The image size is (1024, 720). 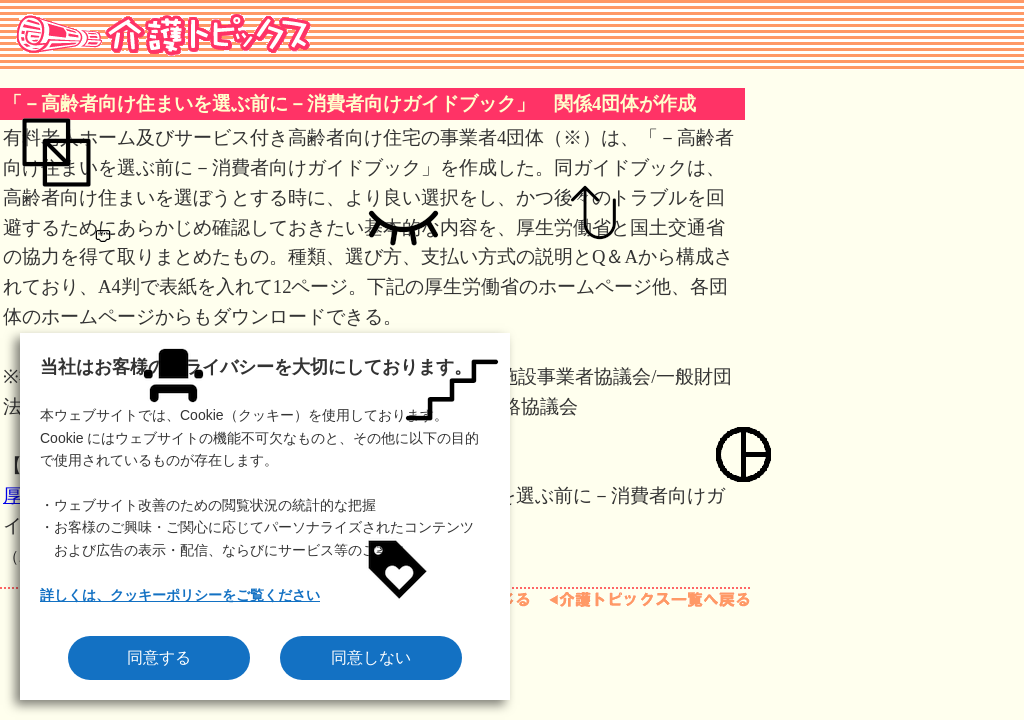 What do you see at coordinates (403, 221) in the screenshot?
I see `hide password or sensitive content` at bounding box center [403, 221].